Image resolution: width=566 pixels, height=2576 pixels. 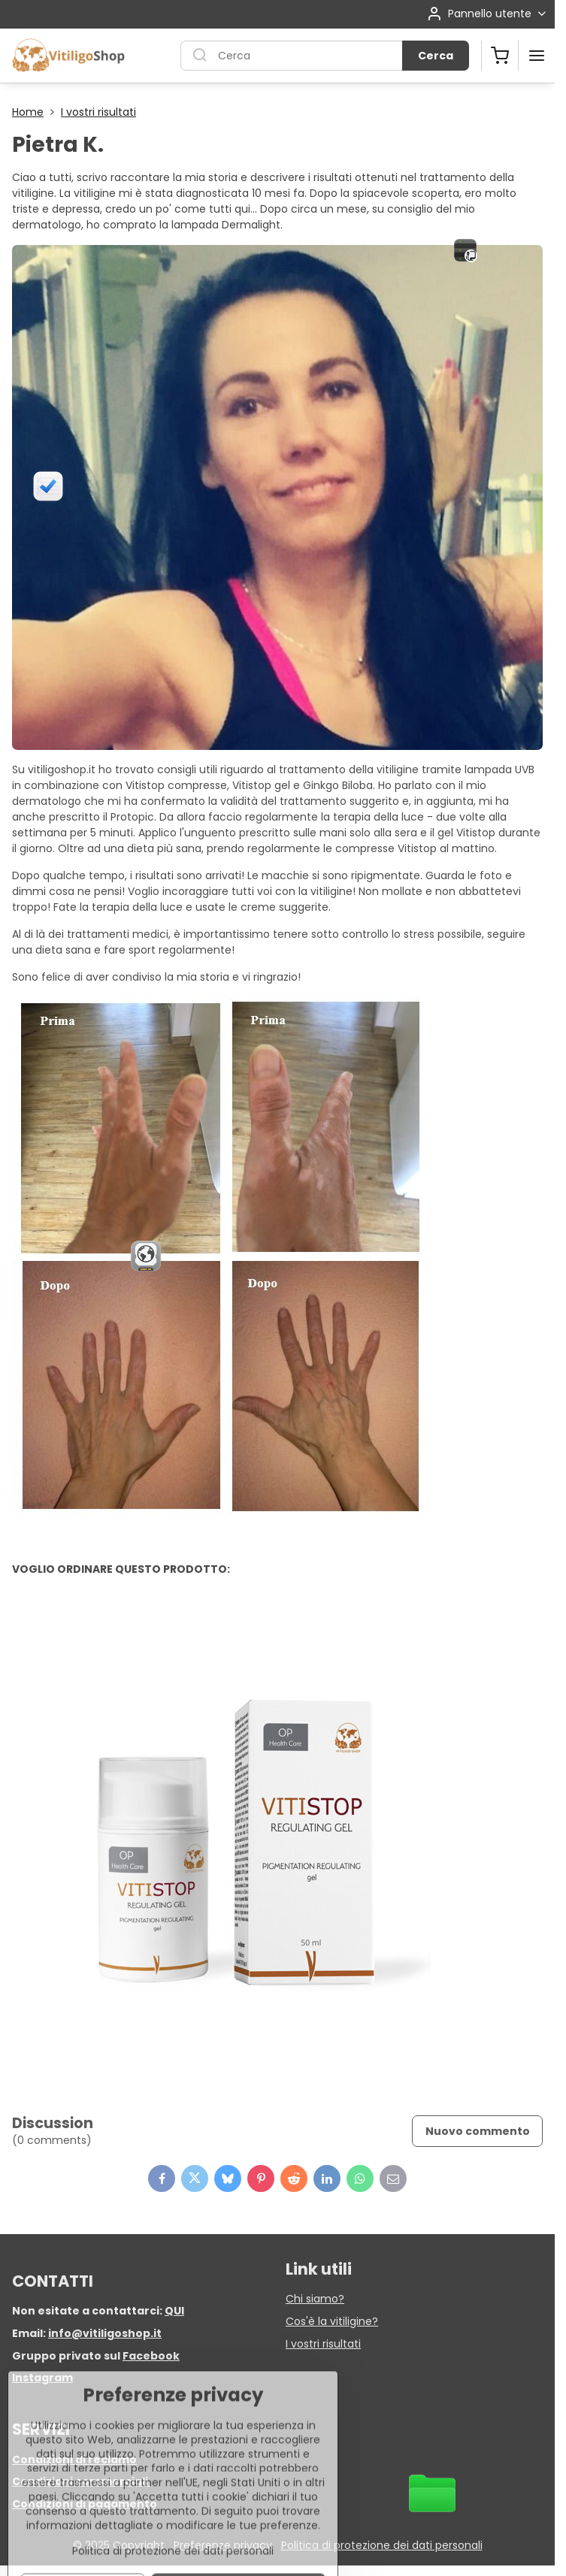 I want to click on open agenda task management app, so click(x=48, y=486).